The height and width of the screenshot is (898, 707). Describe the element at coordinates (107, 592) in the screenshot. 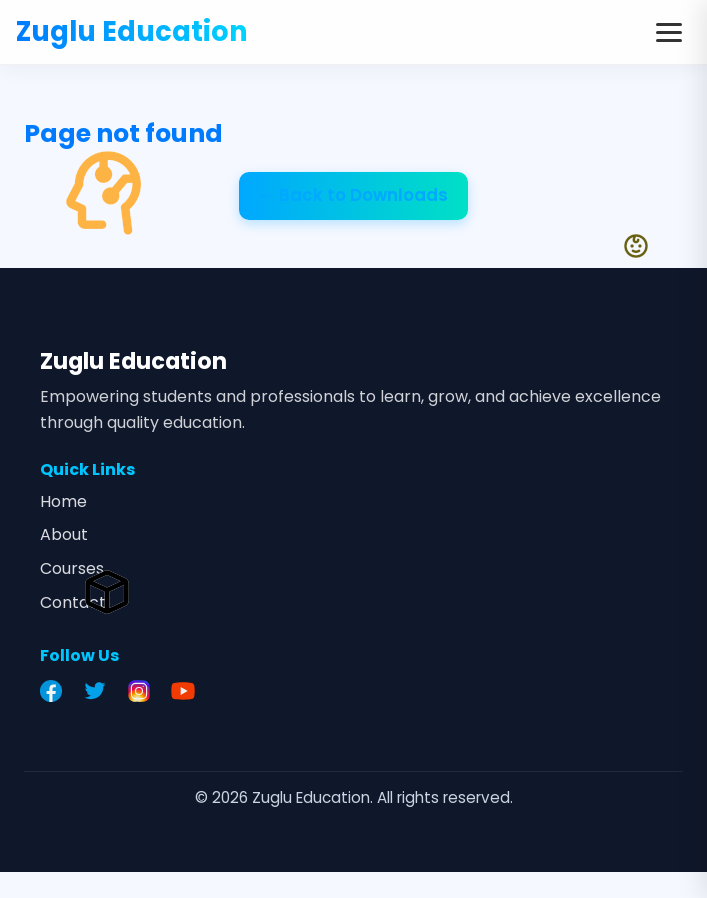

I see `view 3D model or object` at that location.